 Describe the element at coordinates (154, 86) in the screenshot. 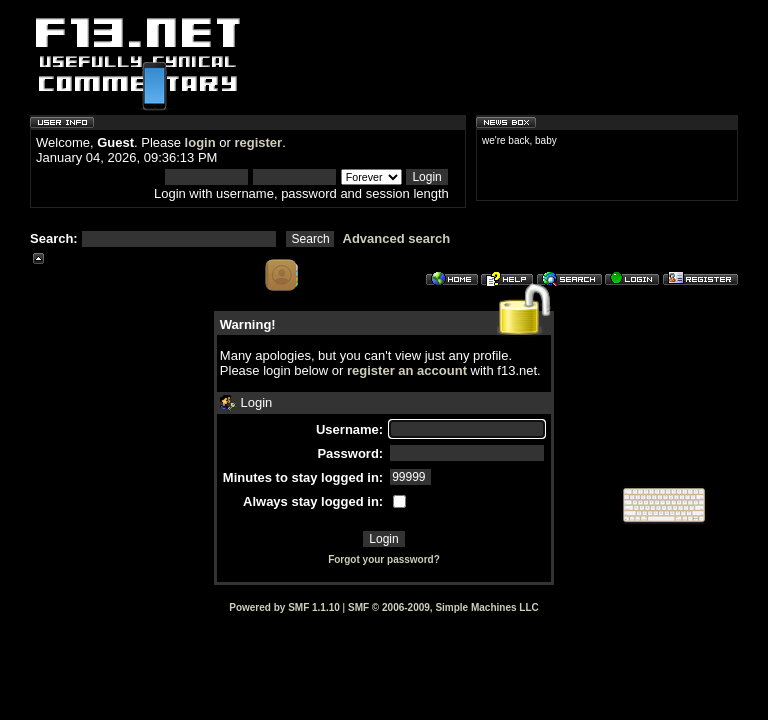

I see `indicates a connected iPhone device` at that location.